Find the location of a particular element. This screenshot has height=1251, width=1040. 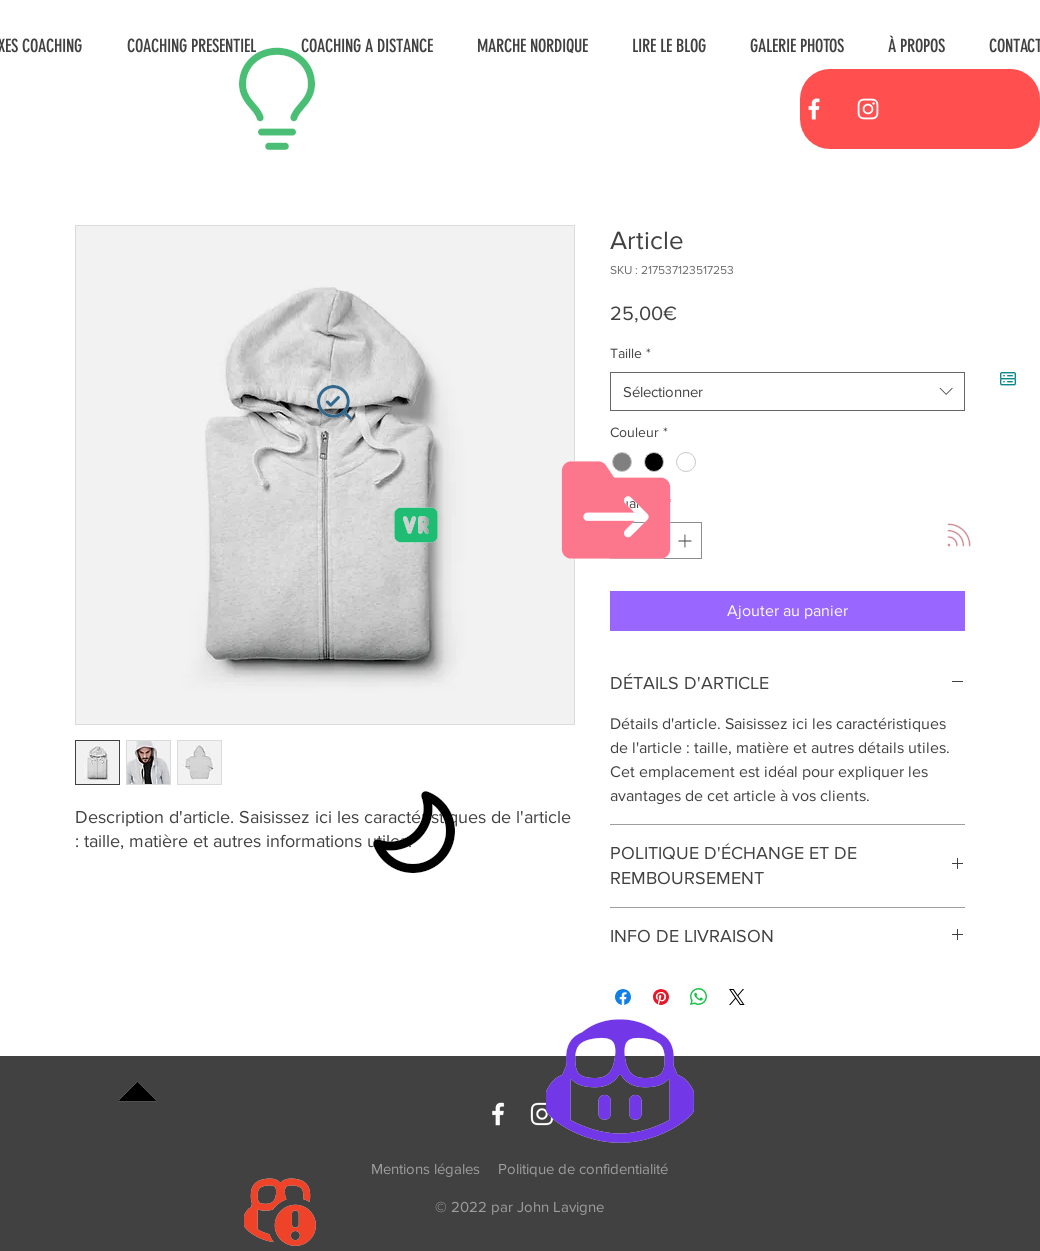

subscribe to RSS feed is located at coordinates (958, 536).